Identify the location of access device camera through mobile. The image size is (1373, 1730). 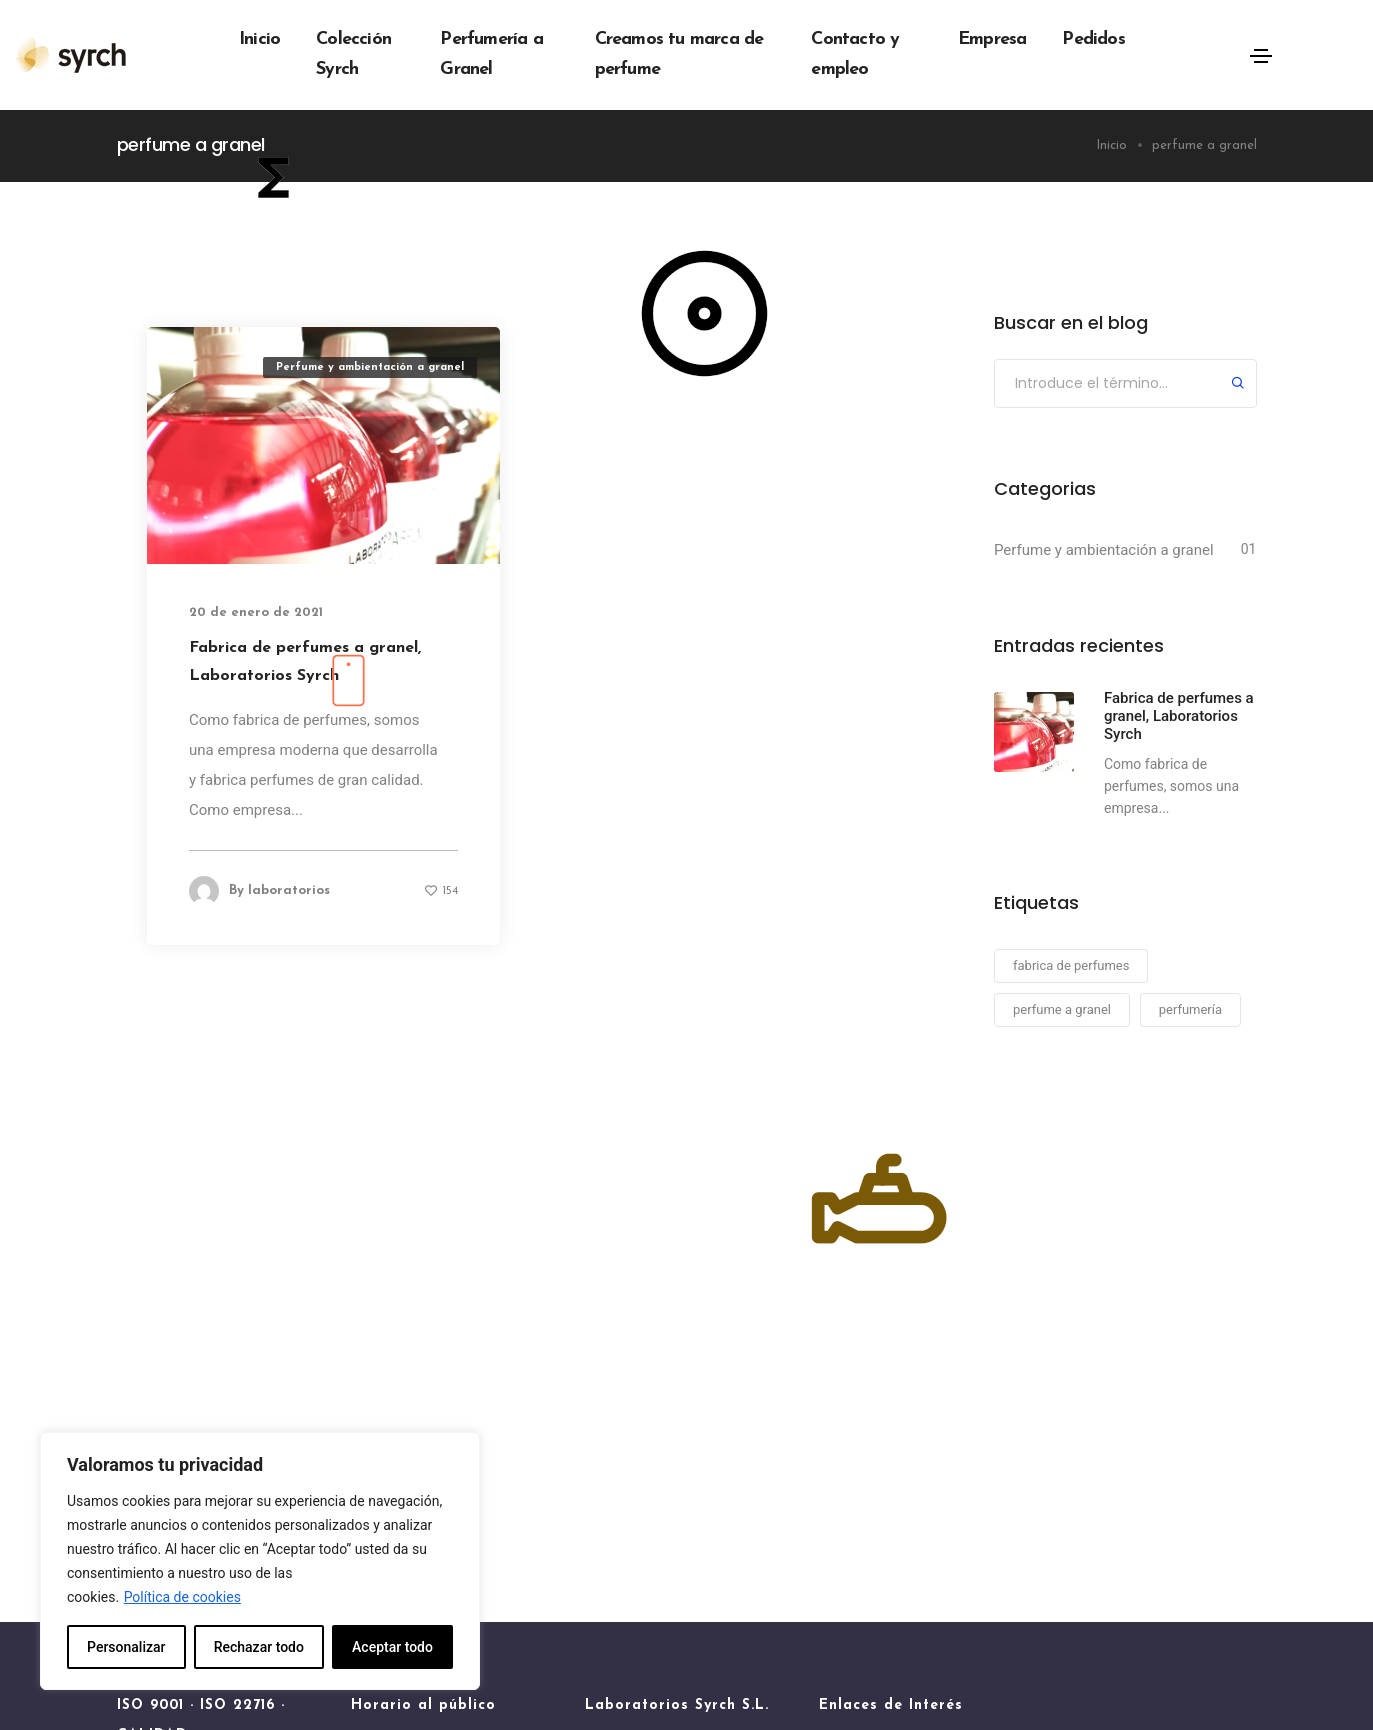
(348, 680).